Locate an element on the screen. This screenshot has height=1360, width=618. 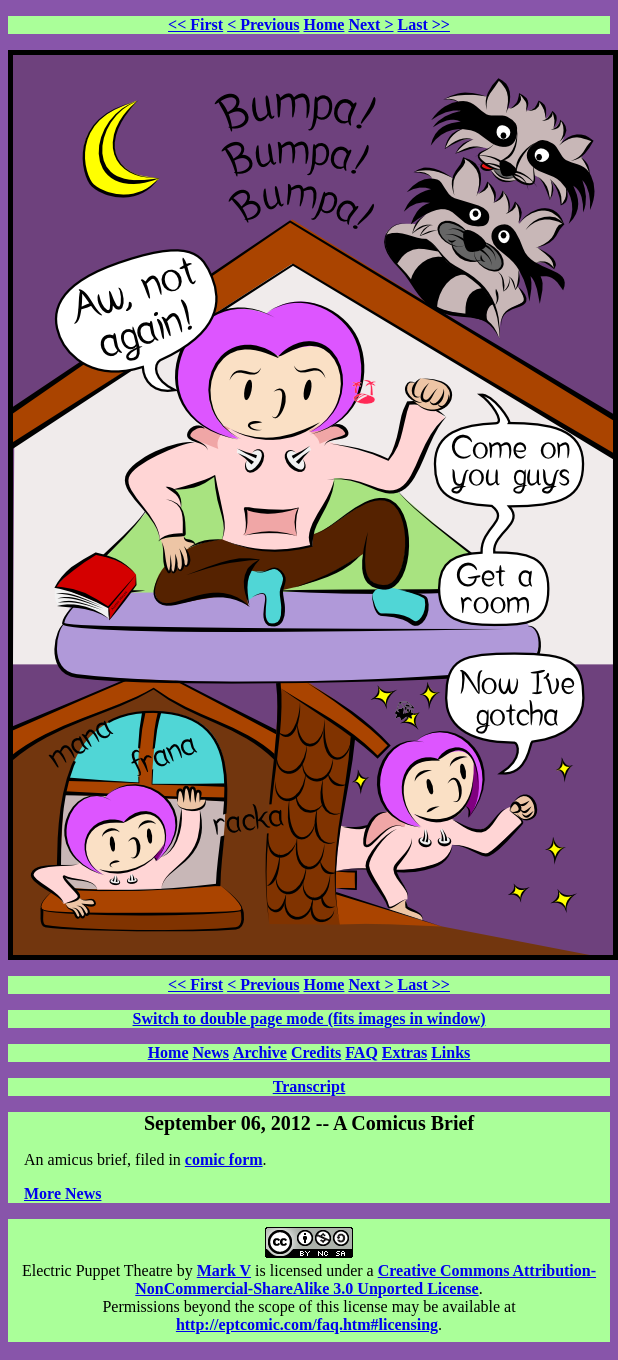
indicates a cooling effect or freeze ability wearing off is located at coordinates (404, 710).